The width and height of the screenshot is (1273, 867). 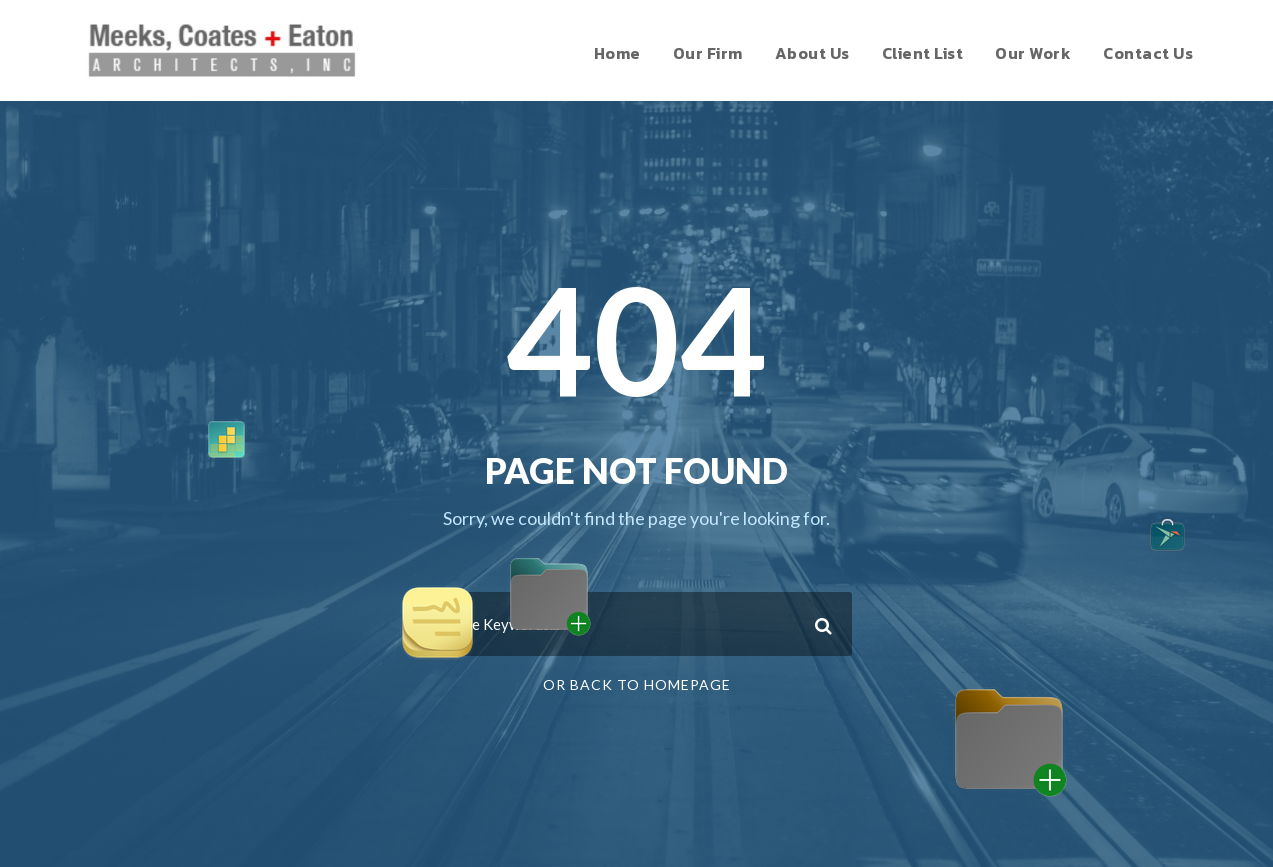 I want to click on open the snap store to browse and install apps, so click(x=1167, y=536).